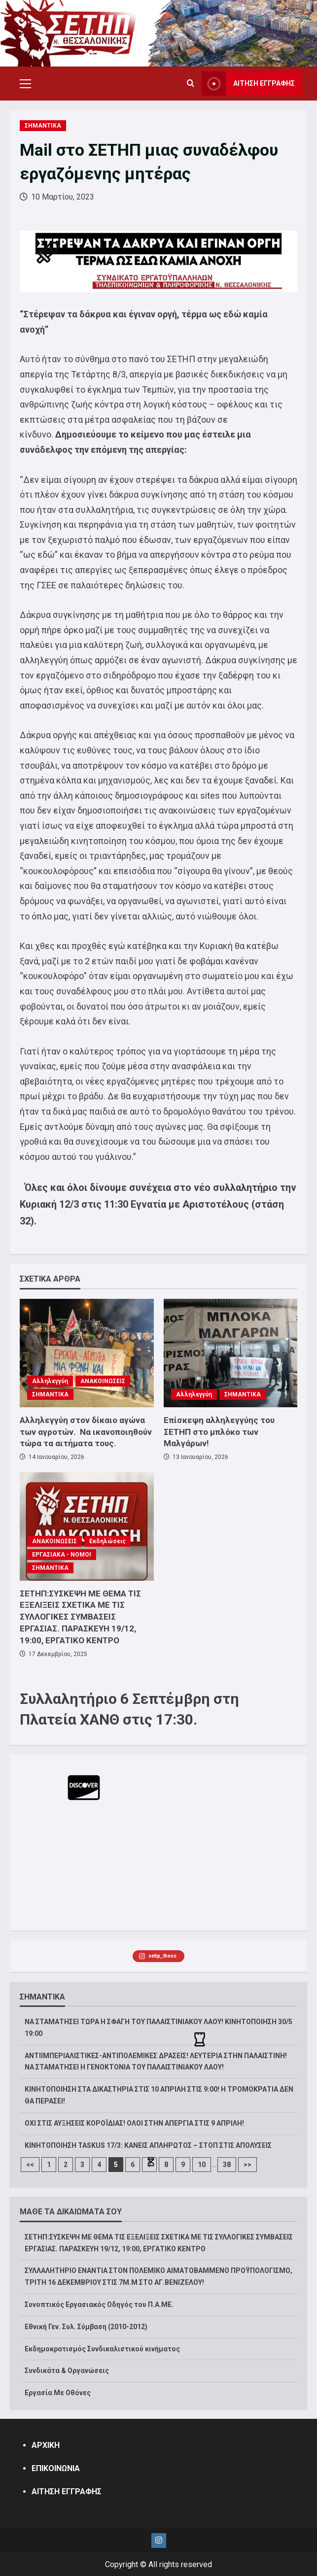 This screenshot has height=2576, width=317. Describe the element at coordinates (84, 1788) in the screenshot. I see `pay with Discover card` at that location.